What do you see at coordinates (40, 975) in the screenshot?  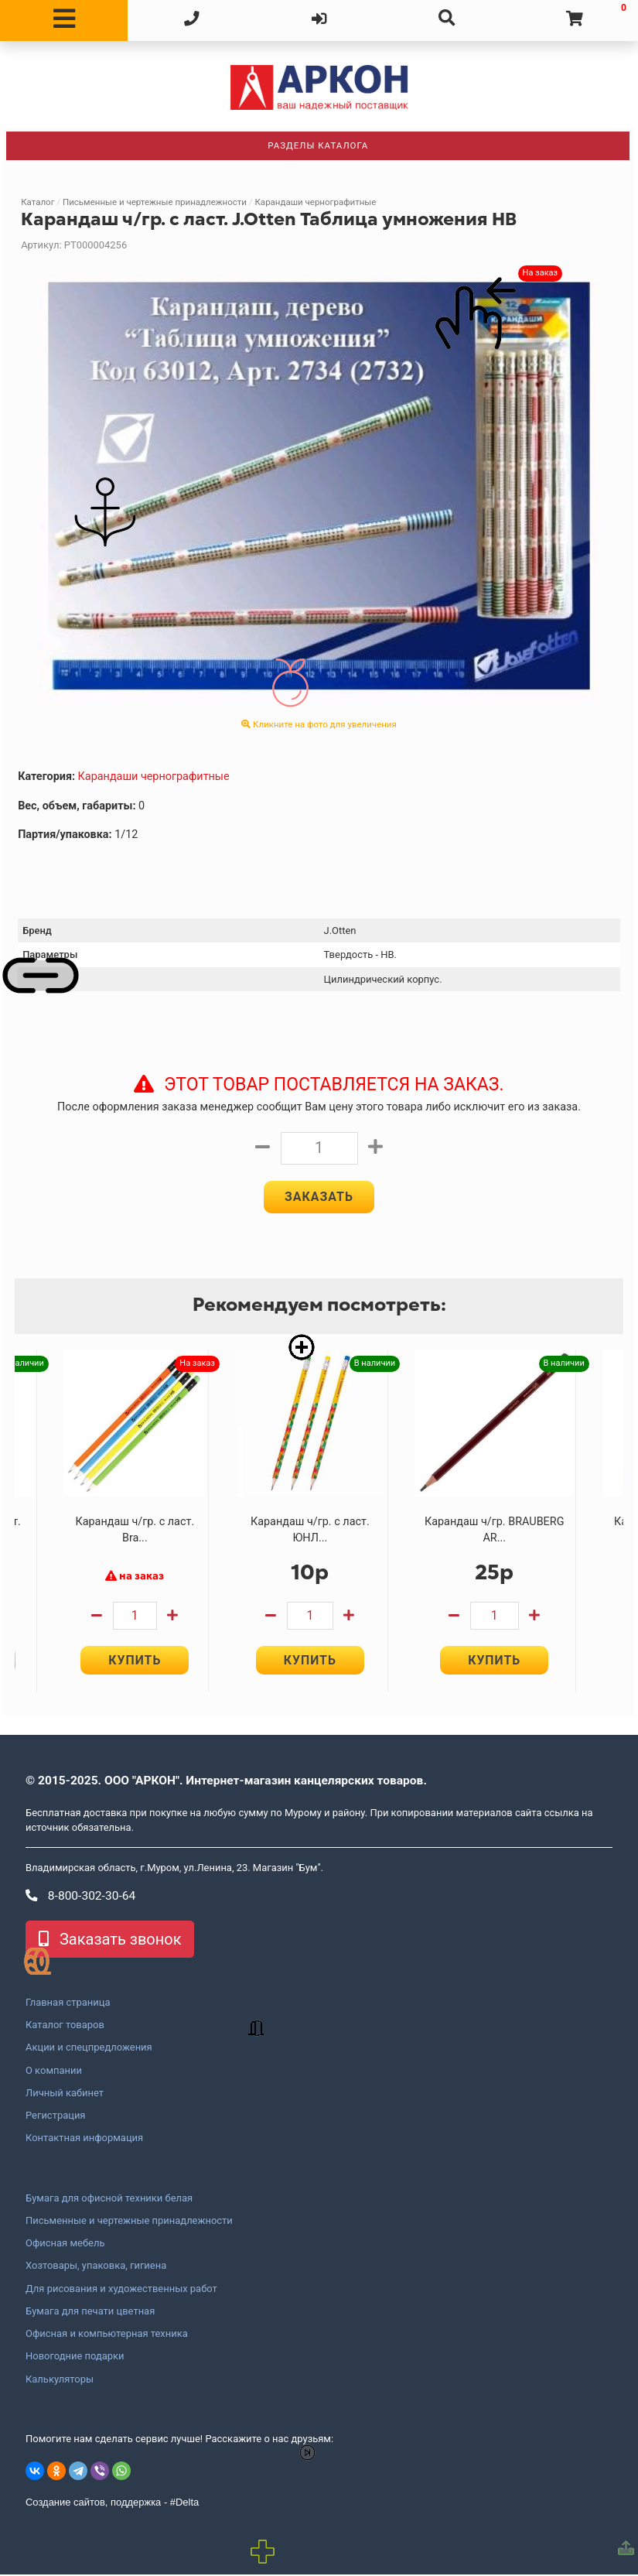 I see `copy or share a link` at bounding box center [40, 975].